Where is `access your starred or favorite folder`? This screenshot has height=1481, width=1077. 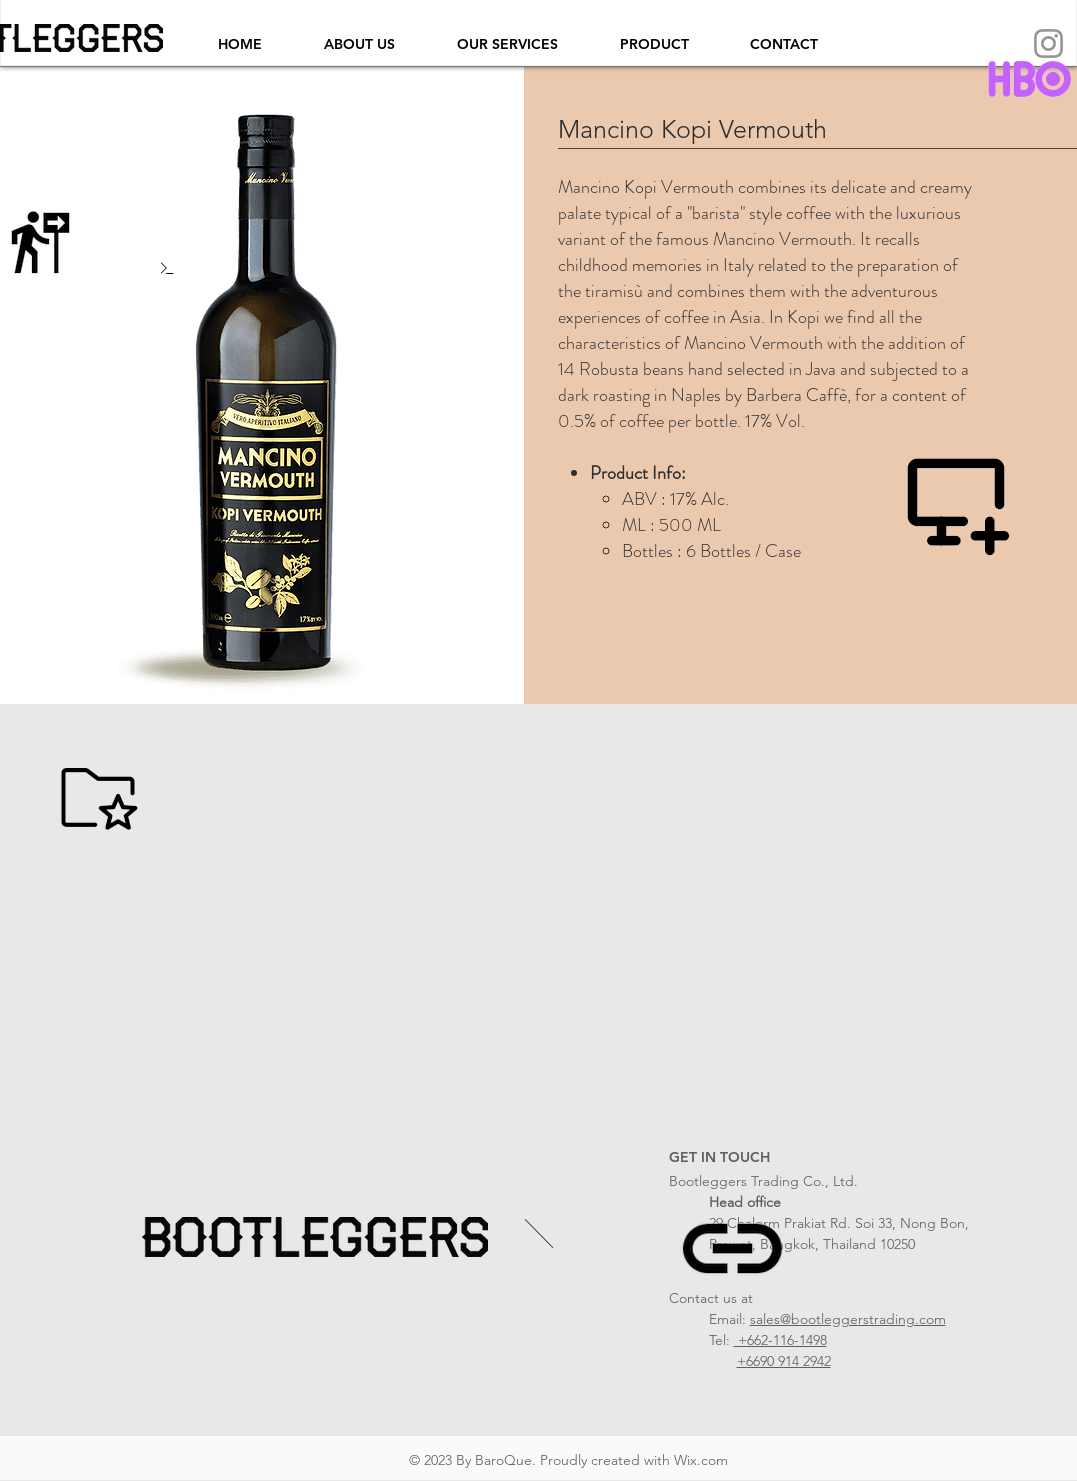 access your starred or favorite folder is located at coordinates (98, 796).